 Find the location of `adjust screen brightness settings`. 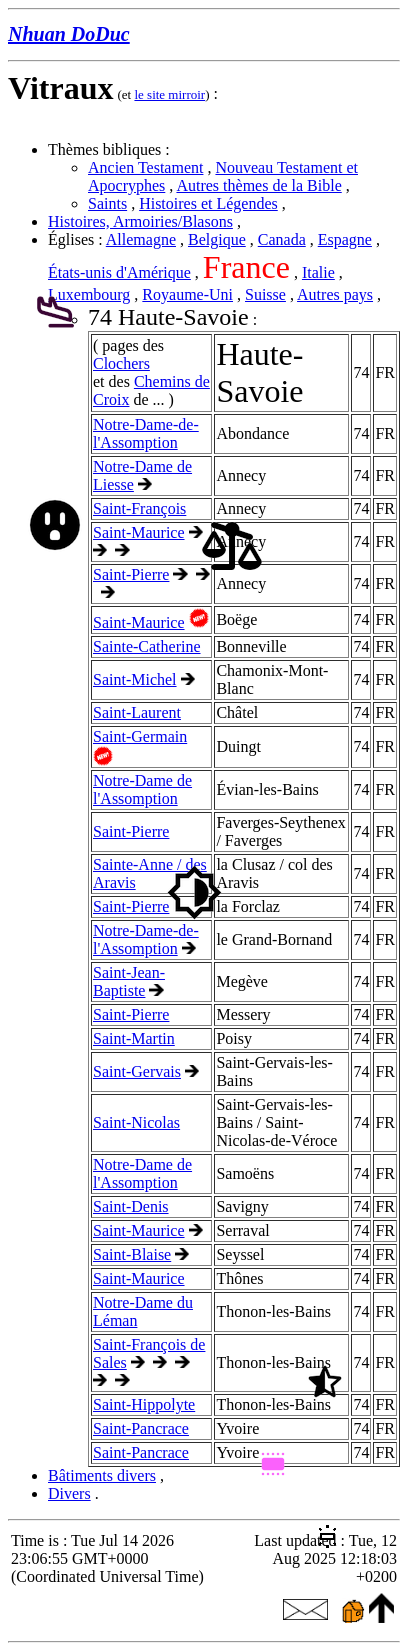

adjust screen brightness settings is located at coordinates (327, 1536).